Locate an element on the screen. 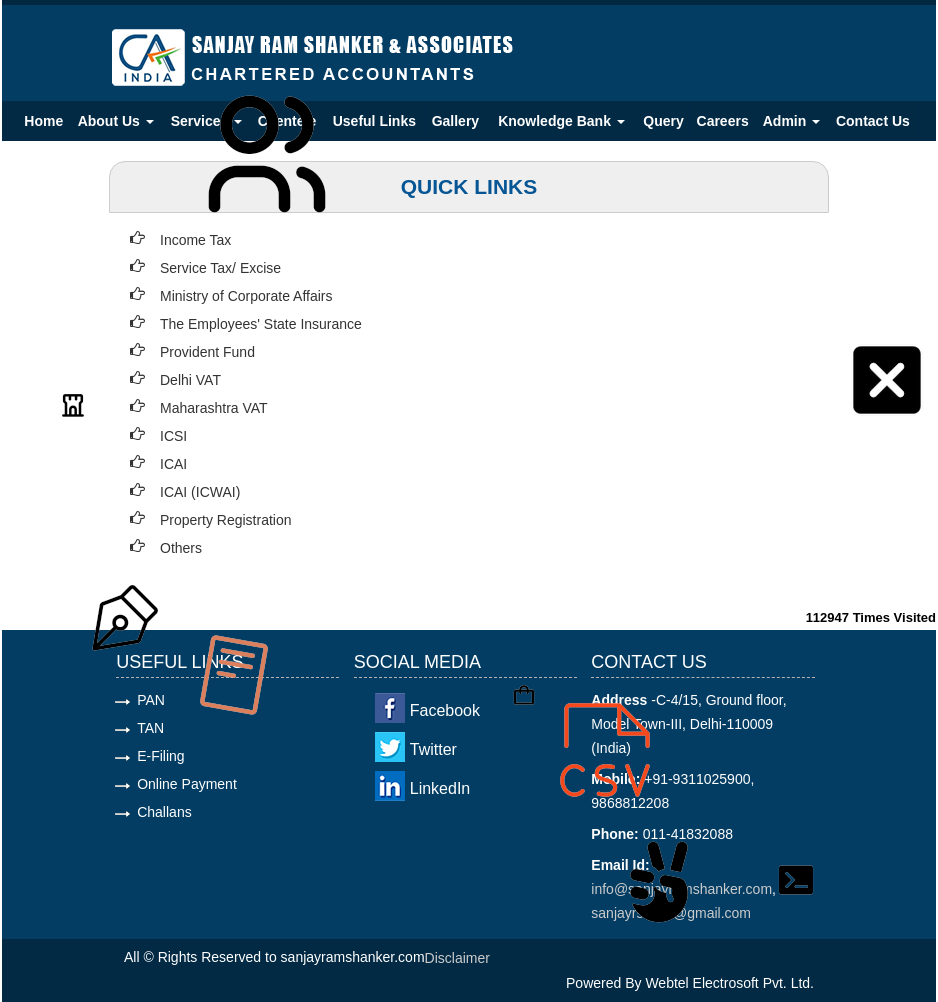  access drawing or illustration tools is located at coordinates (121, 621).